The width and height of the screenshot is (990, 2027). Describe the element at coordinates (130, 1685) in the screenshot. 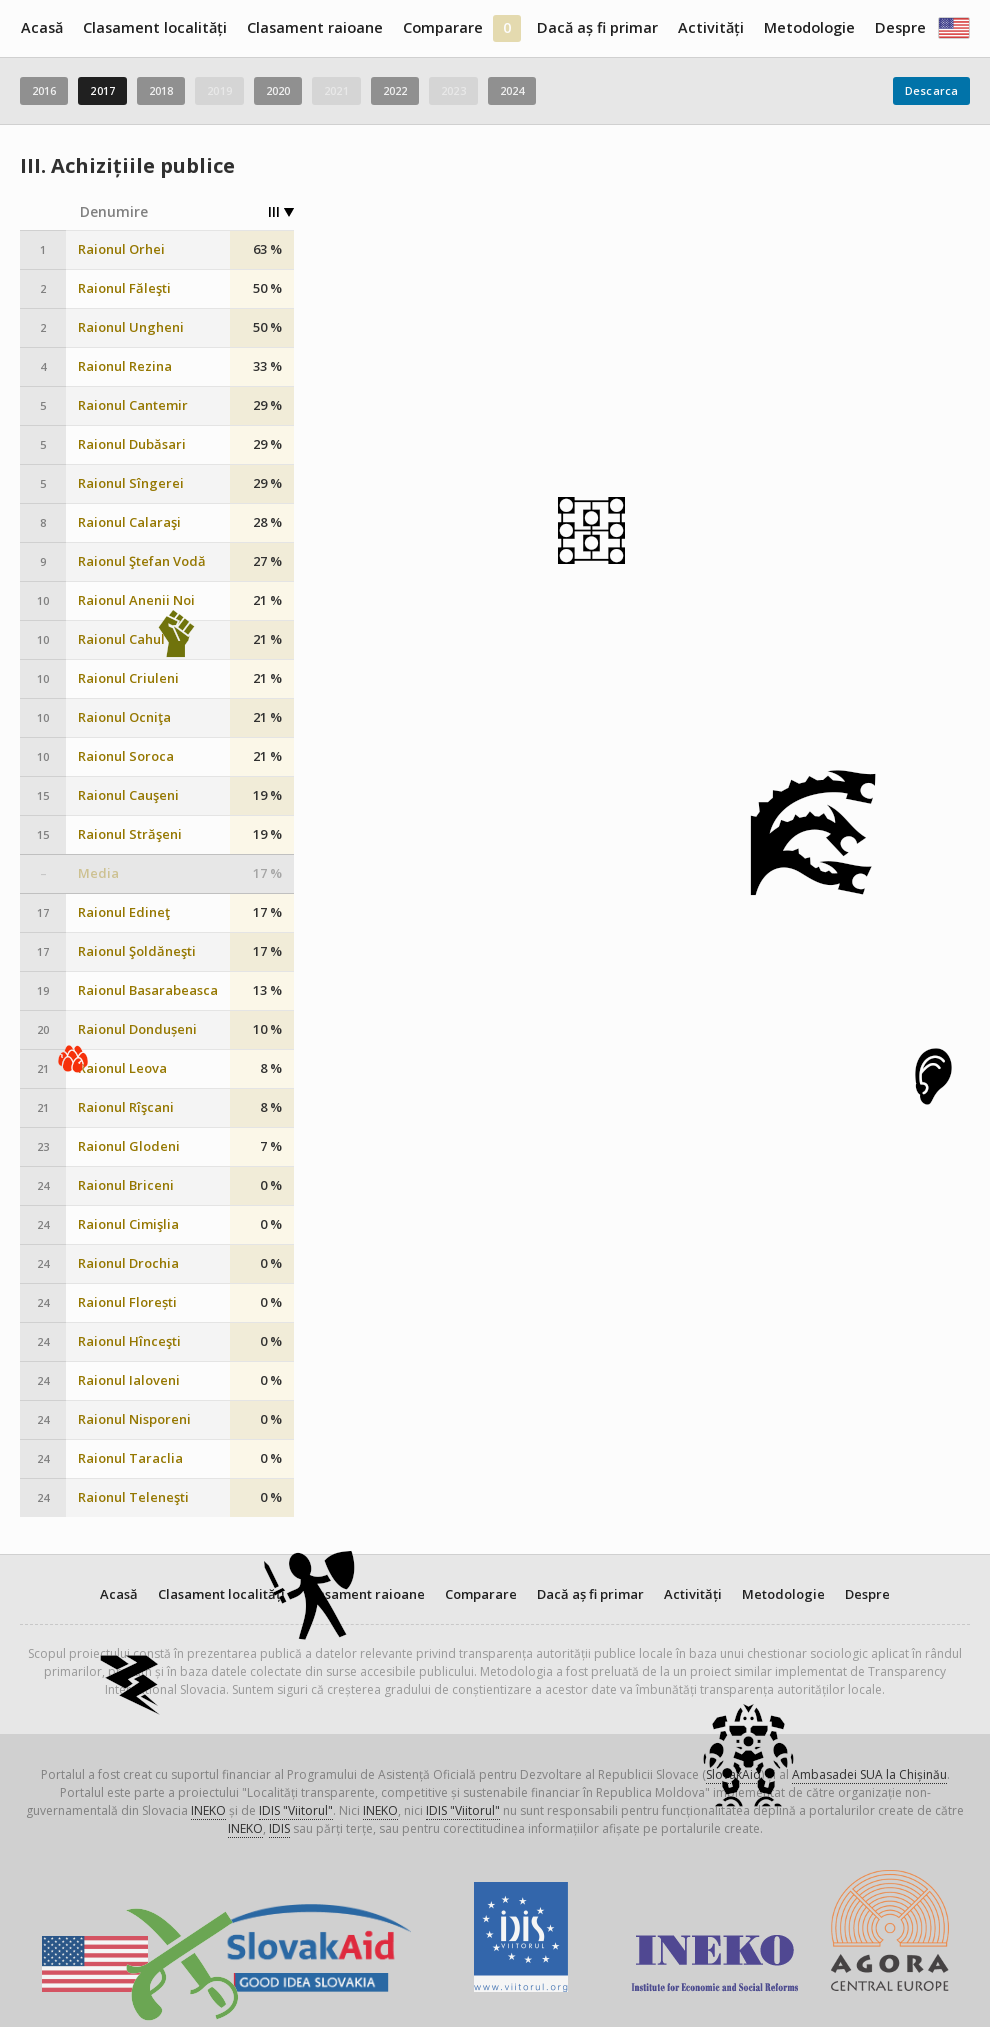

I see `activate lightning or electric ability` at that location.